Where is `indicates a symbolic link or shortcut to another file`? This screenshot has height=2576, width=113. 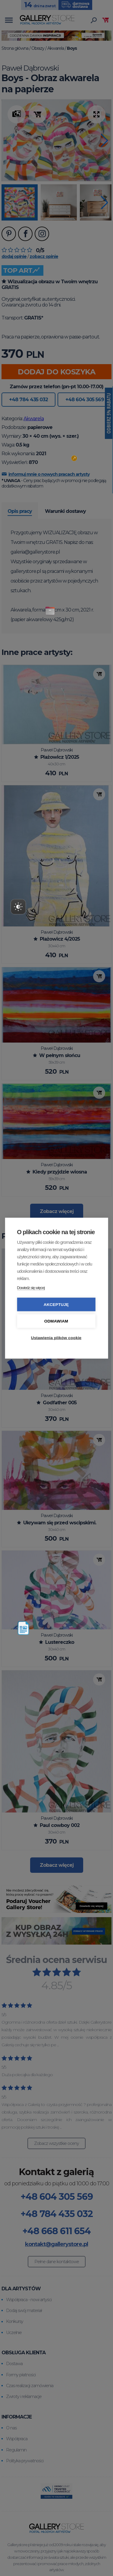 indicates a symbolic link or shortcut to another file is located at coordinates (74, 458).